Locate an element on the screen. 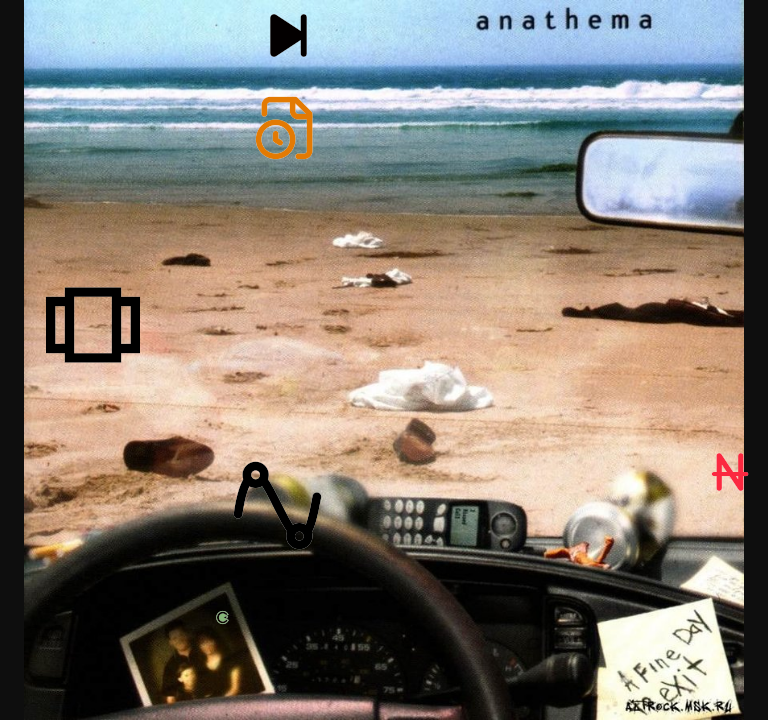 The height and width of the screenshot is (720, 768). skip to the next track is located at coordinates (288, 35).